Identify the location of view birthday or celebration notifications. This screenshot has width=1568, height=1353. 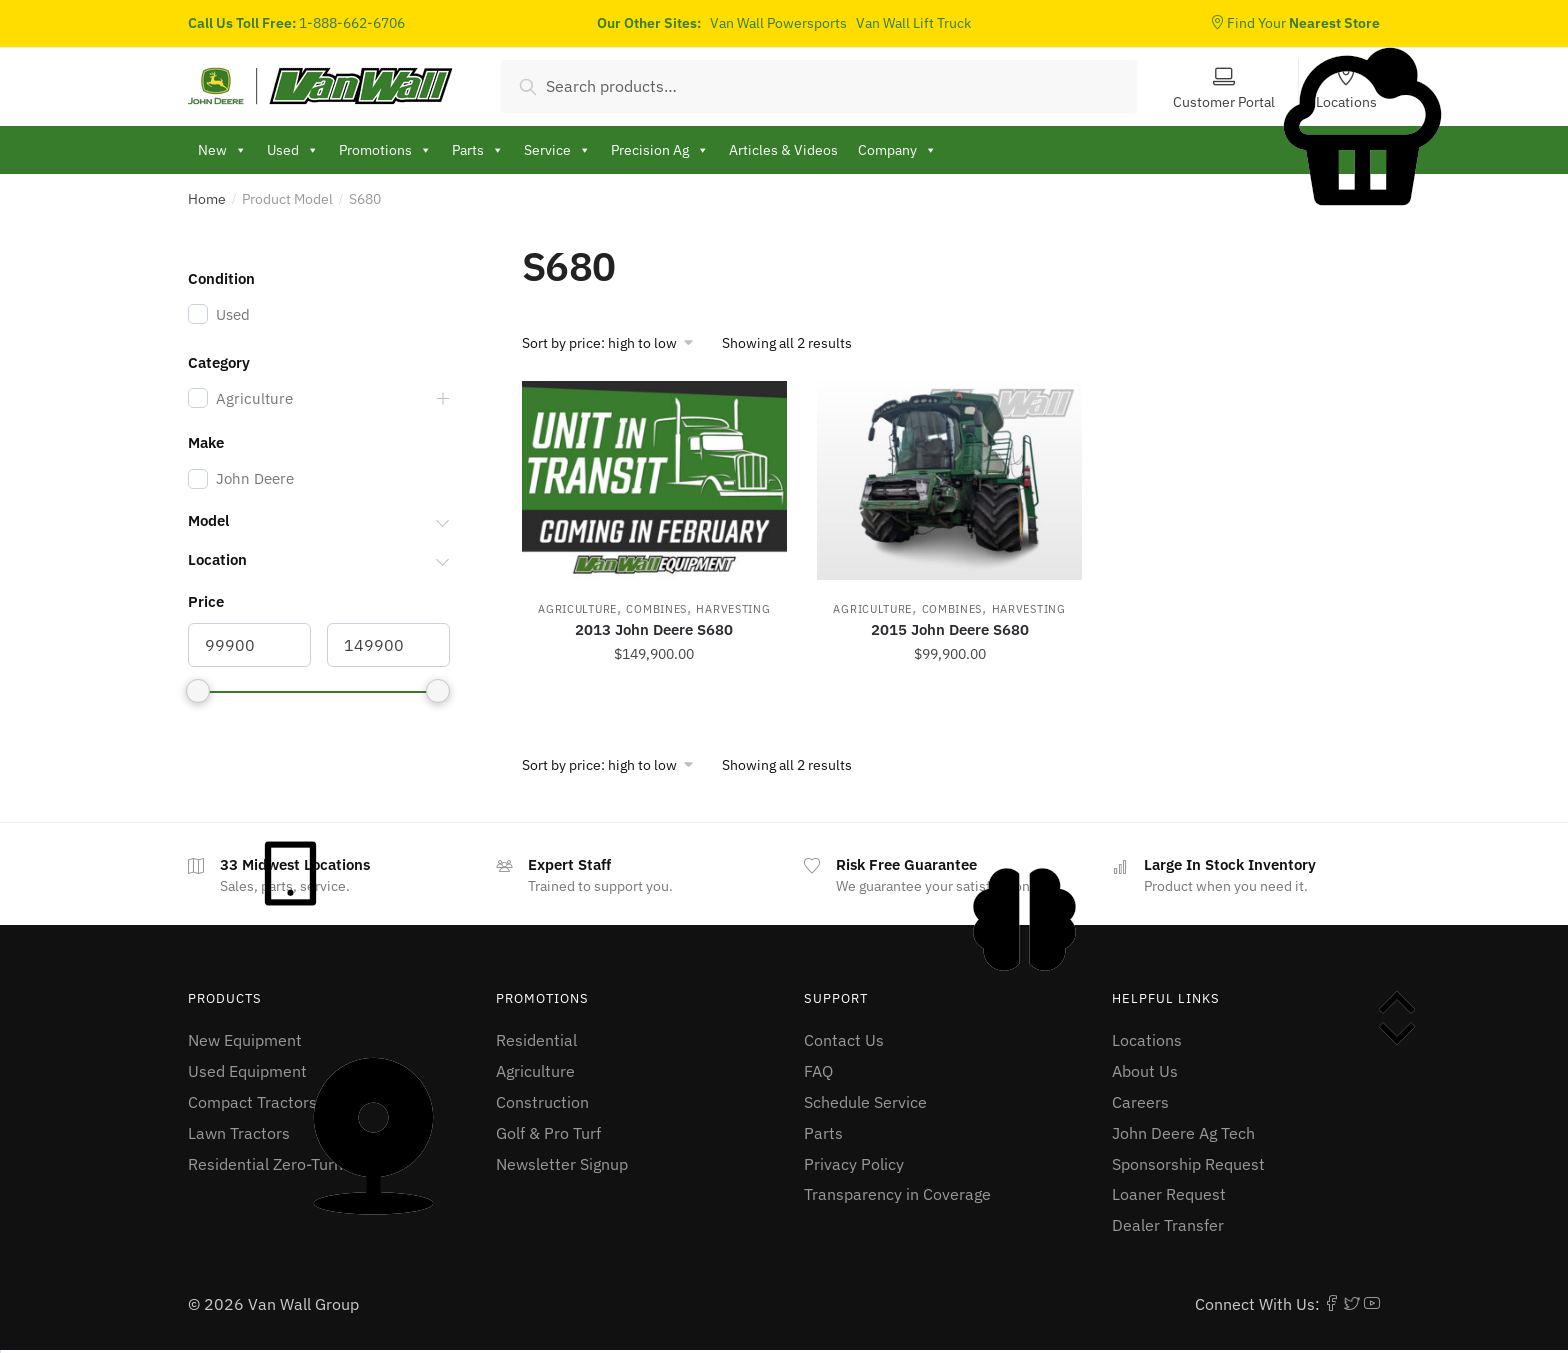
(1362, 126).